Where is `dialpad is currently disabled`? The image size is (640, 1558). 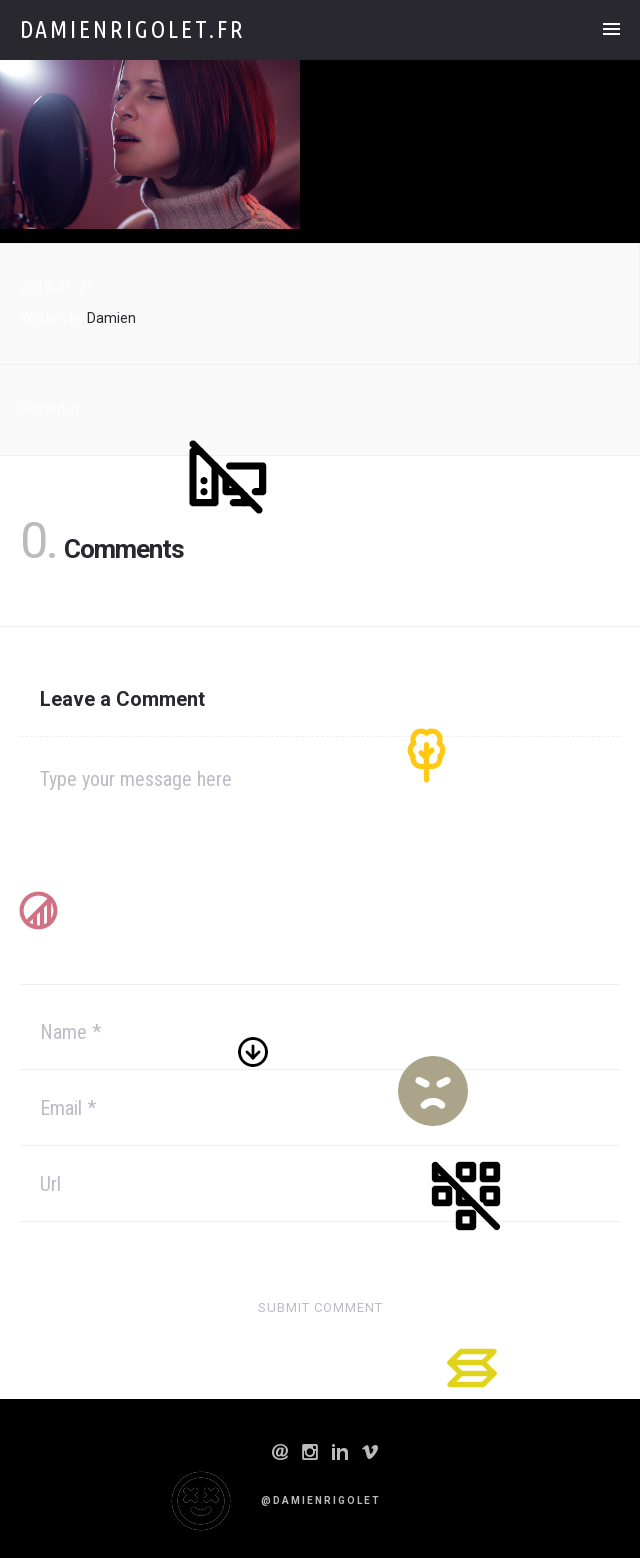
dialpad is currently disabled is located at coordinates (466, 1196).